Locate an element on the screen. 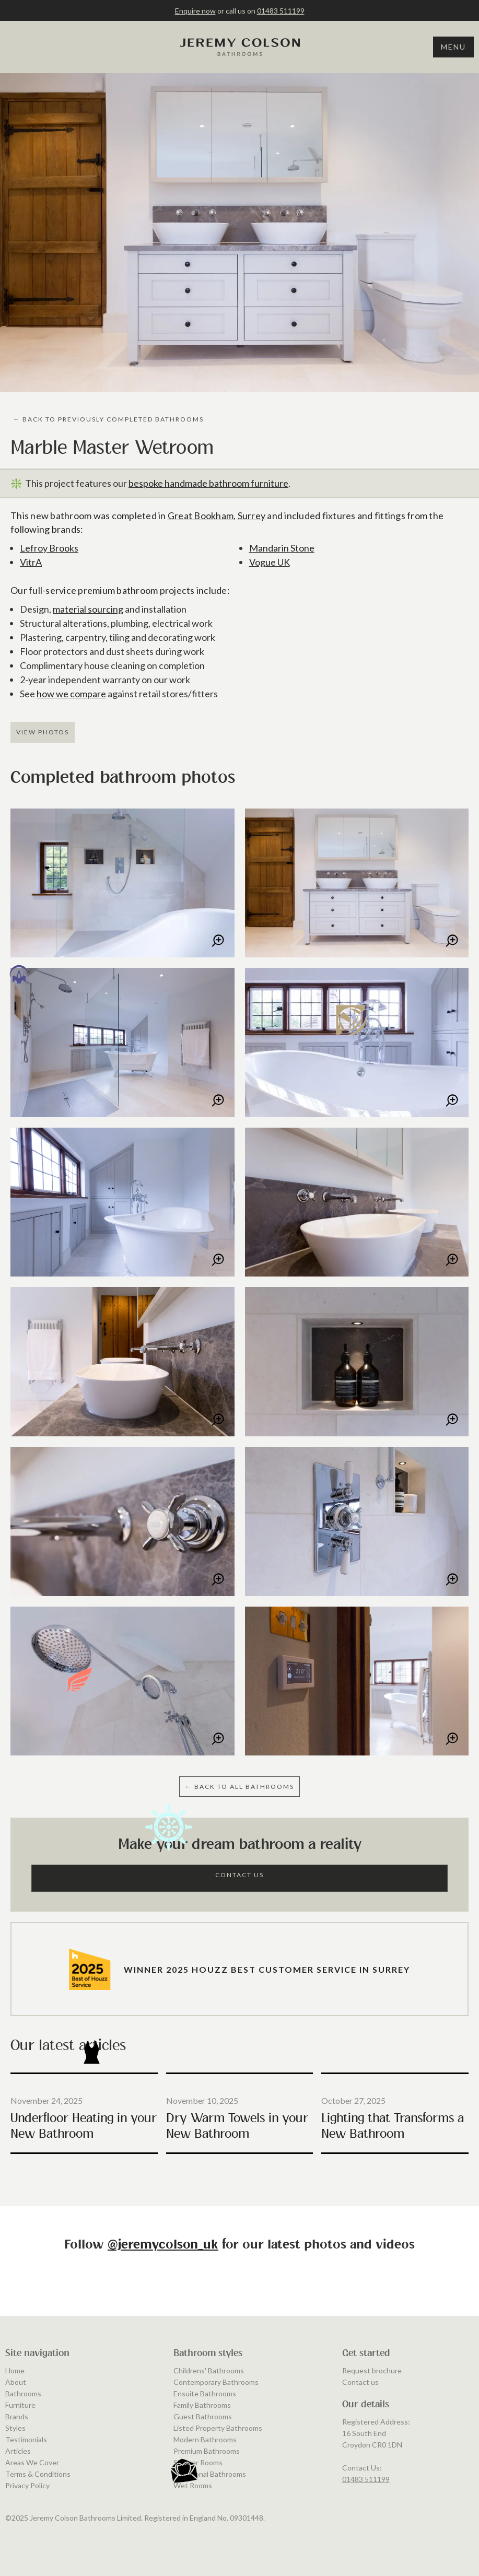 The height and width of the screenshot is (2576, 479). navigate to sailing or nautical settings is located at coordinates (169, 1827).